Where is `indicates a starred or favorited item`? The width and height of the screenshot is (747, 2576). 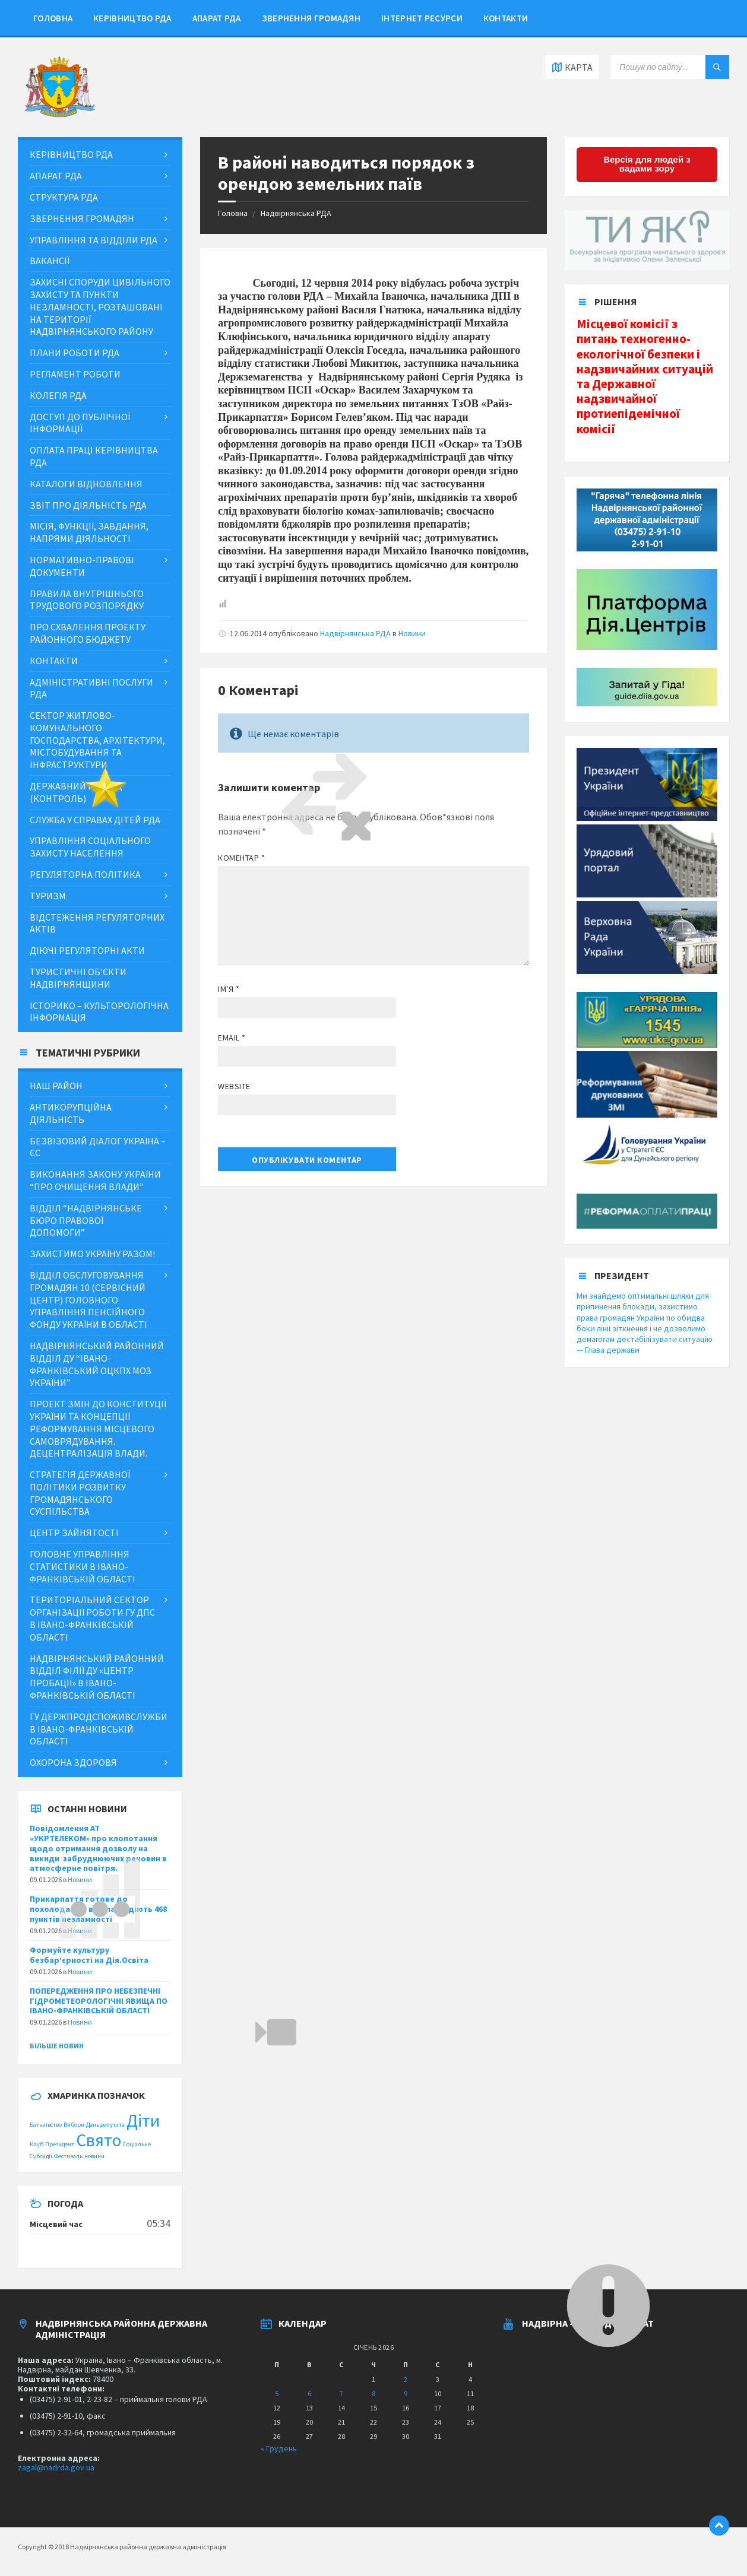
indicates a starred or favorited item is located at coordinates (105, 789).